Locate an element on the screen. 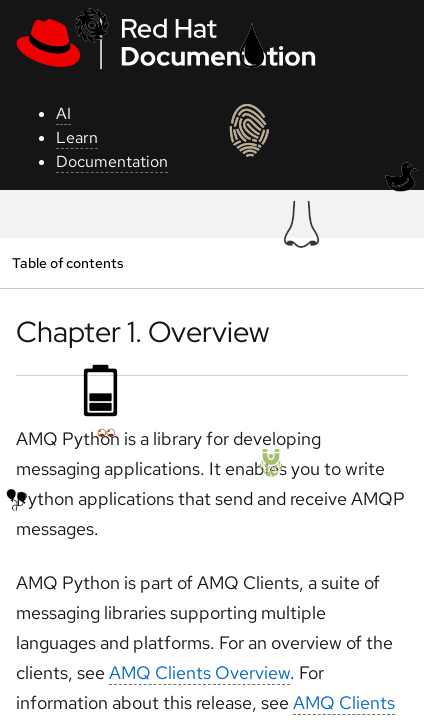 The height and width of the screenshot is (720, 424). indicates water or liquid-related feature is located at coordinates (251, 45).